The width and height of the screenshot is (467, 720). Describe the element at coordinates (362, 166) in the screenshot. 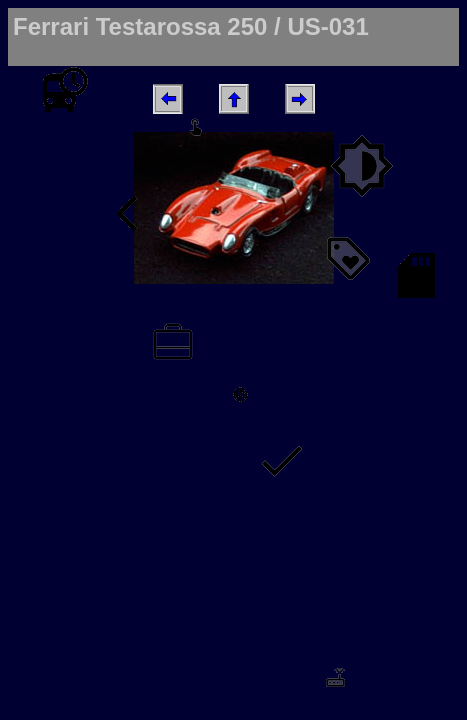

I see `adjust screen brightness settings` at that location.